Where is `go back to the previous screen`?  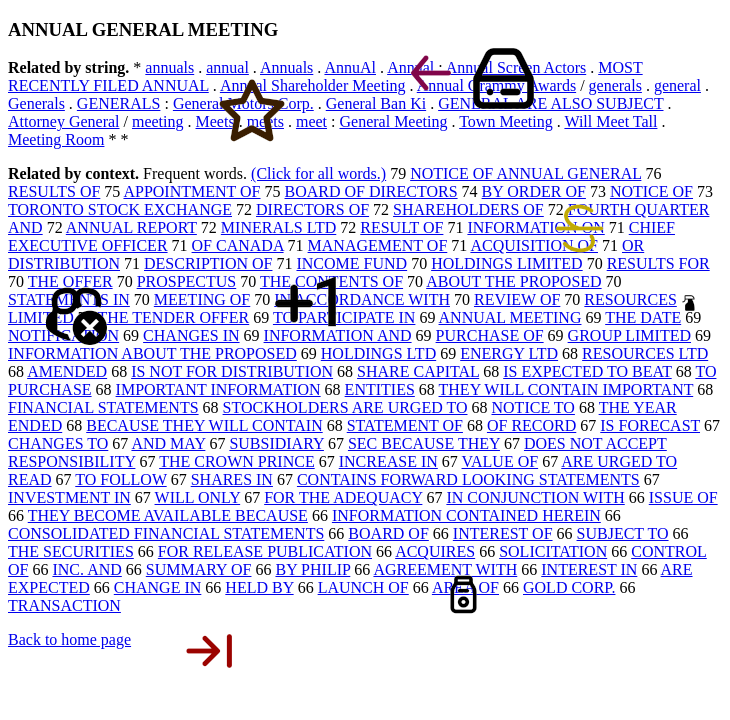
go back to the previous screen is located at coordinates (431, 73).